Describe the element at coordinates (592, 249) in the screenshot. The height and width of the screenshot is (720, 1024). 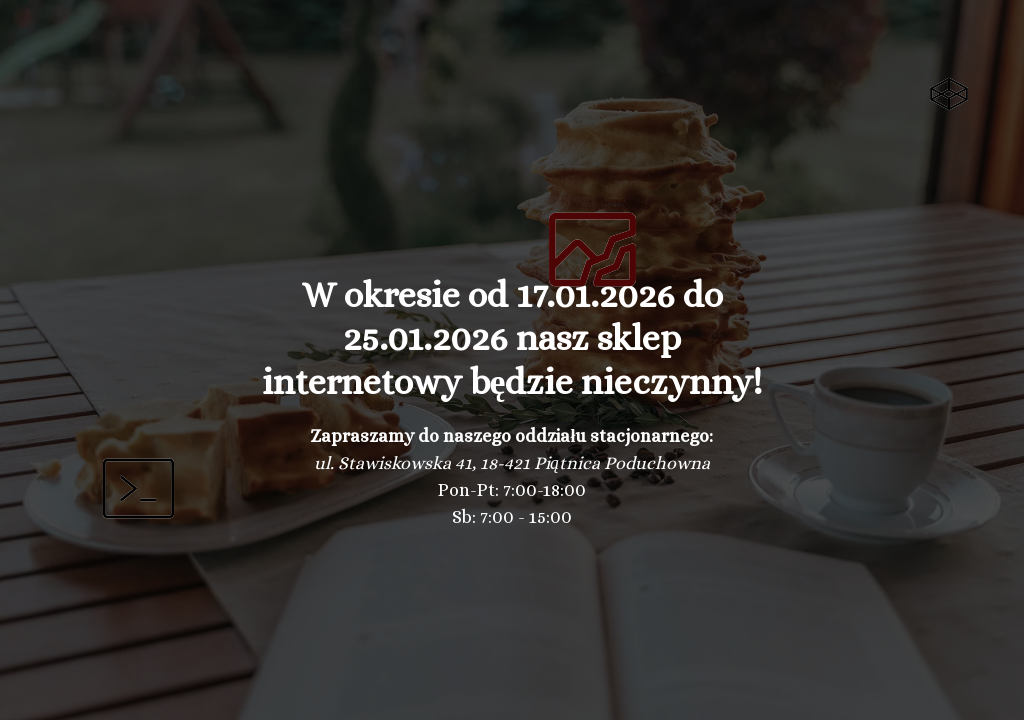
I see `indicates a broken or corrupted image file` at that location.